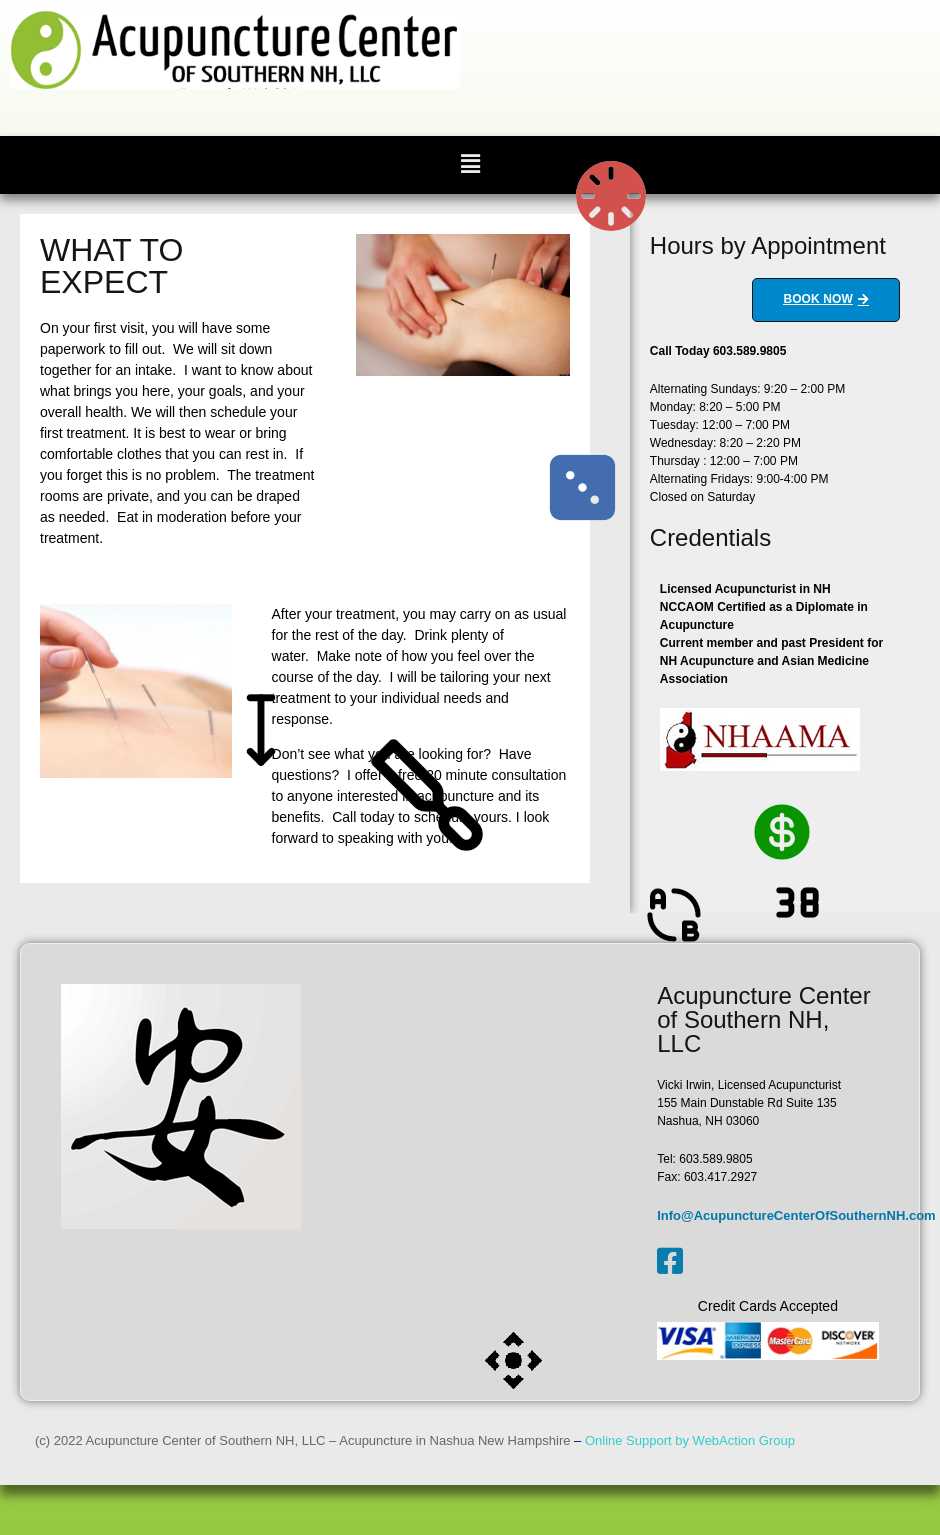  What do you see at coordinates (674, 915) in the screenshot?
I see `switch between option A and option B` at bounding box center [674, 915].